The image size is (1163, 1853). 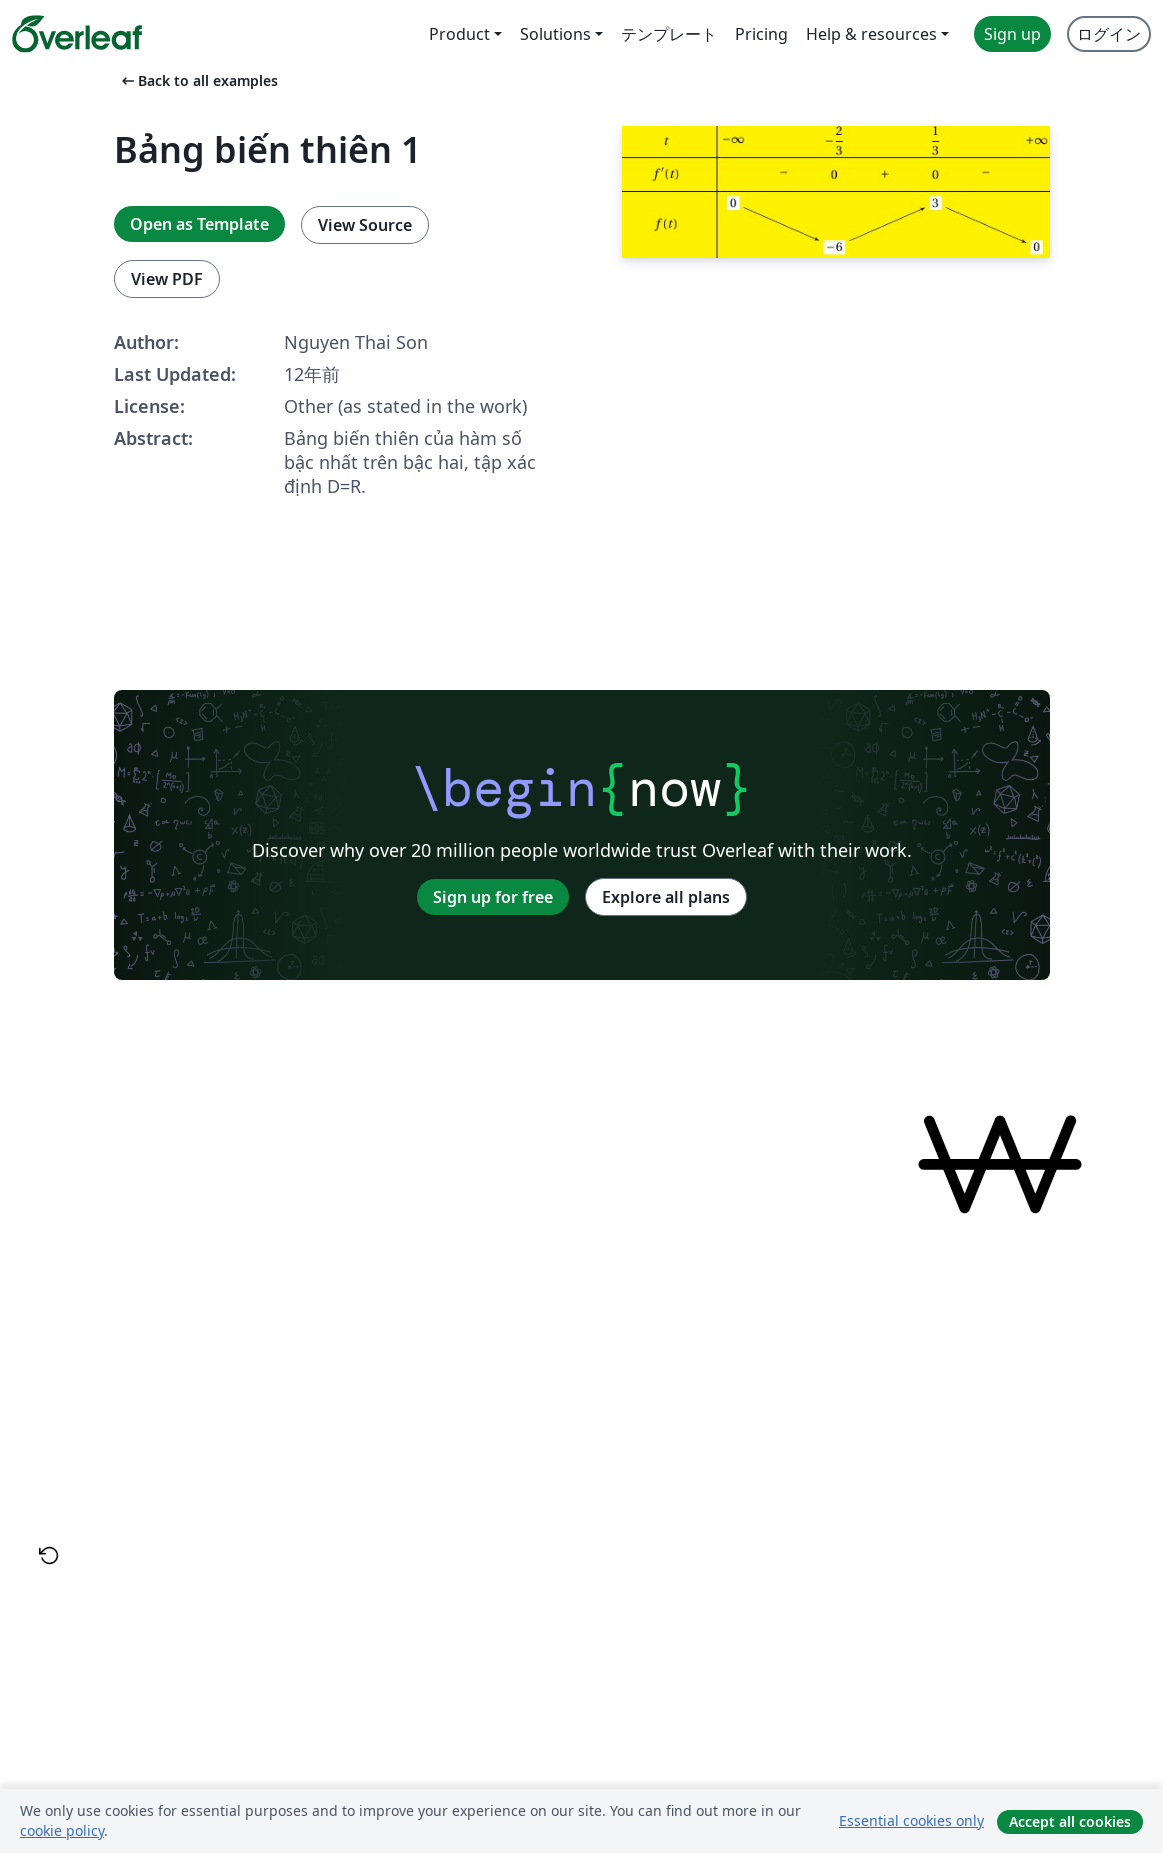 I want to click on indicates Korean won currency, so click(x=1000, y=1159).